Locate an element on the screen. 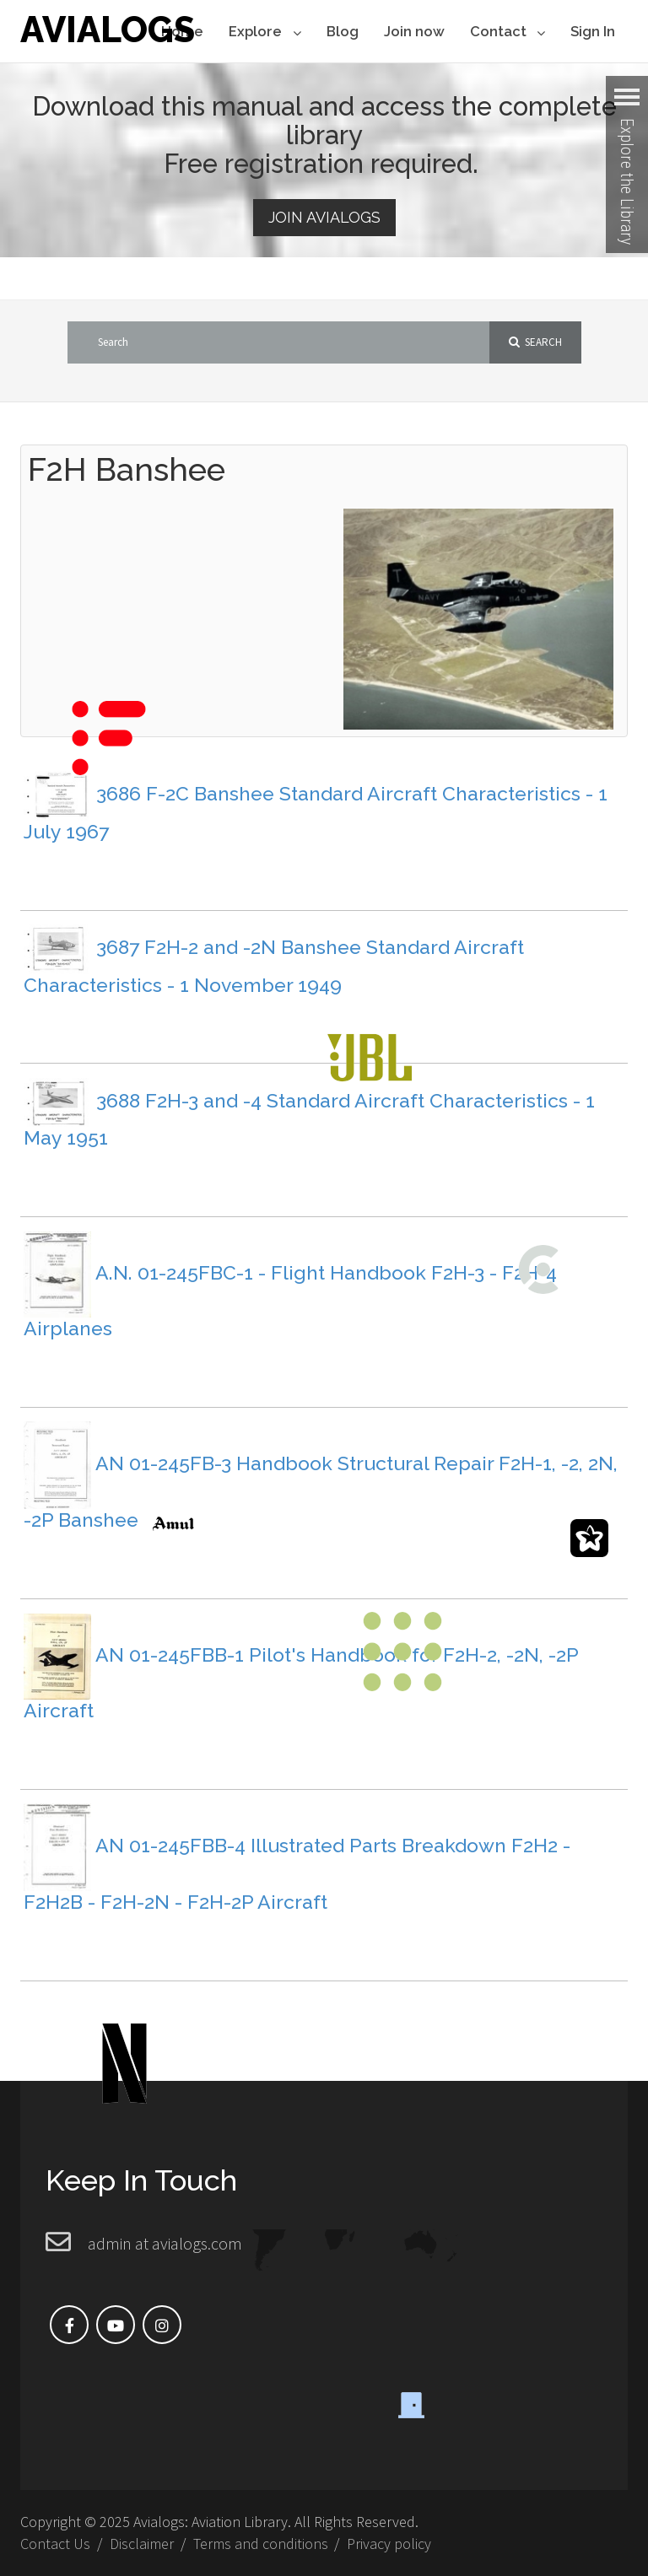 This screenshot has height=2576, width=648. codefactor code review service logo is located at coordinates (109, 738).